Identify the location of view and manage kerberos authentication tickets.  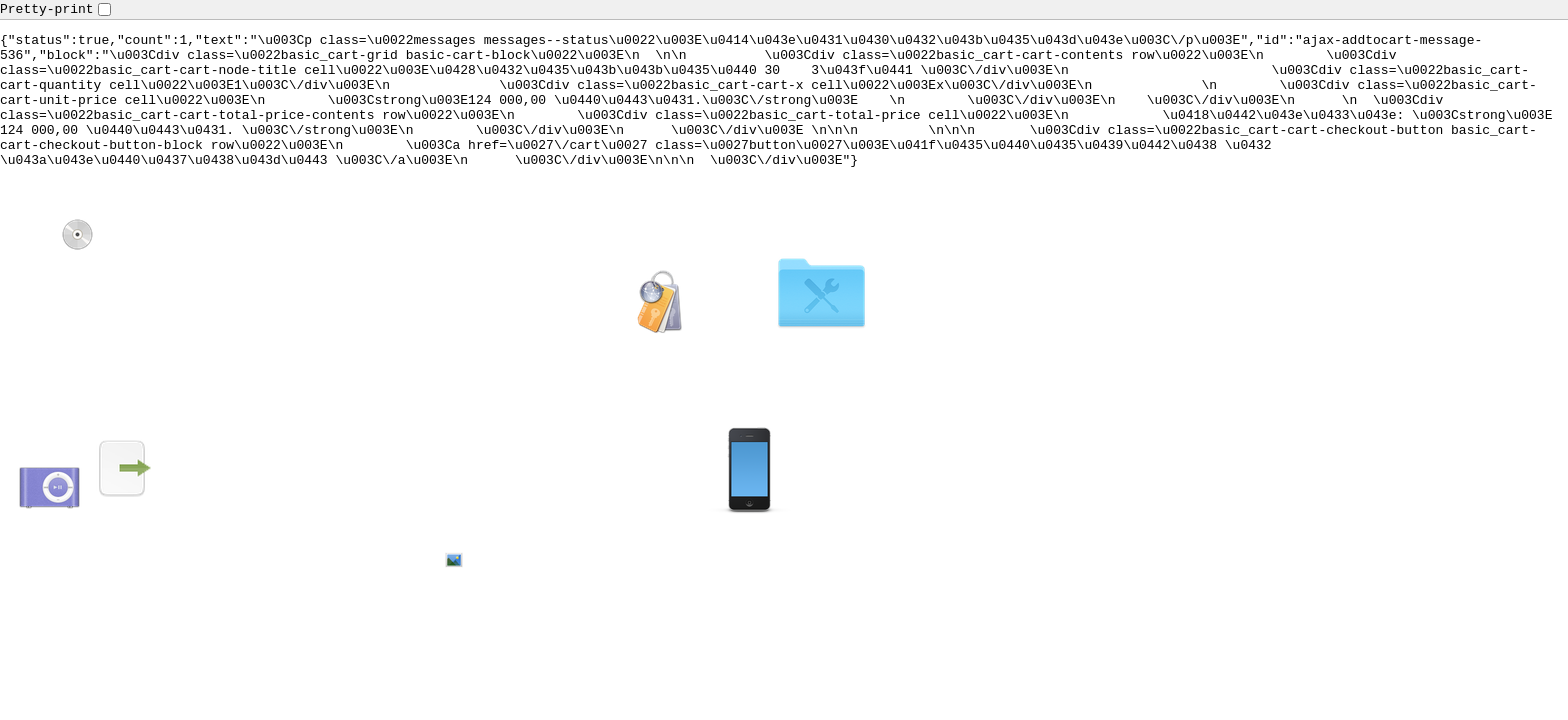
(660, 302).